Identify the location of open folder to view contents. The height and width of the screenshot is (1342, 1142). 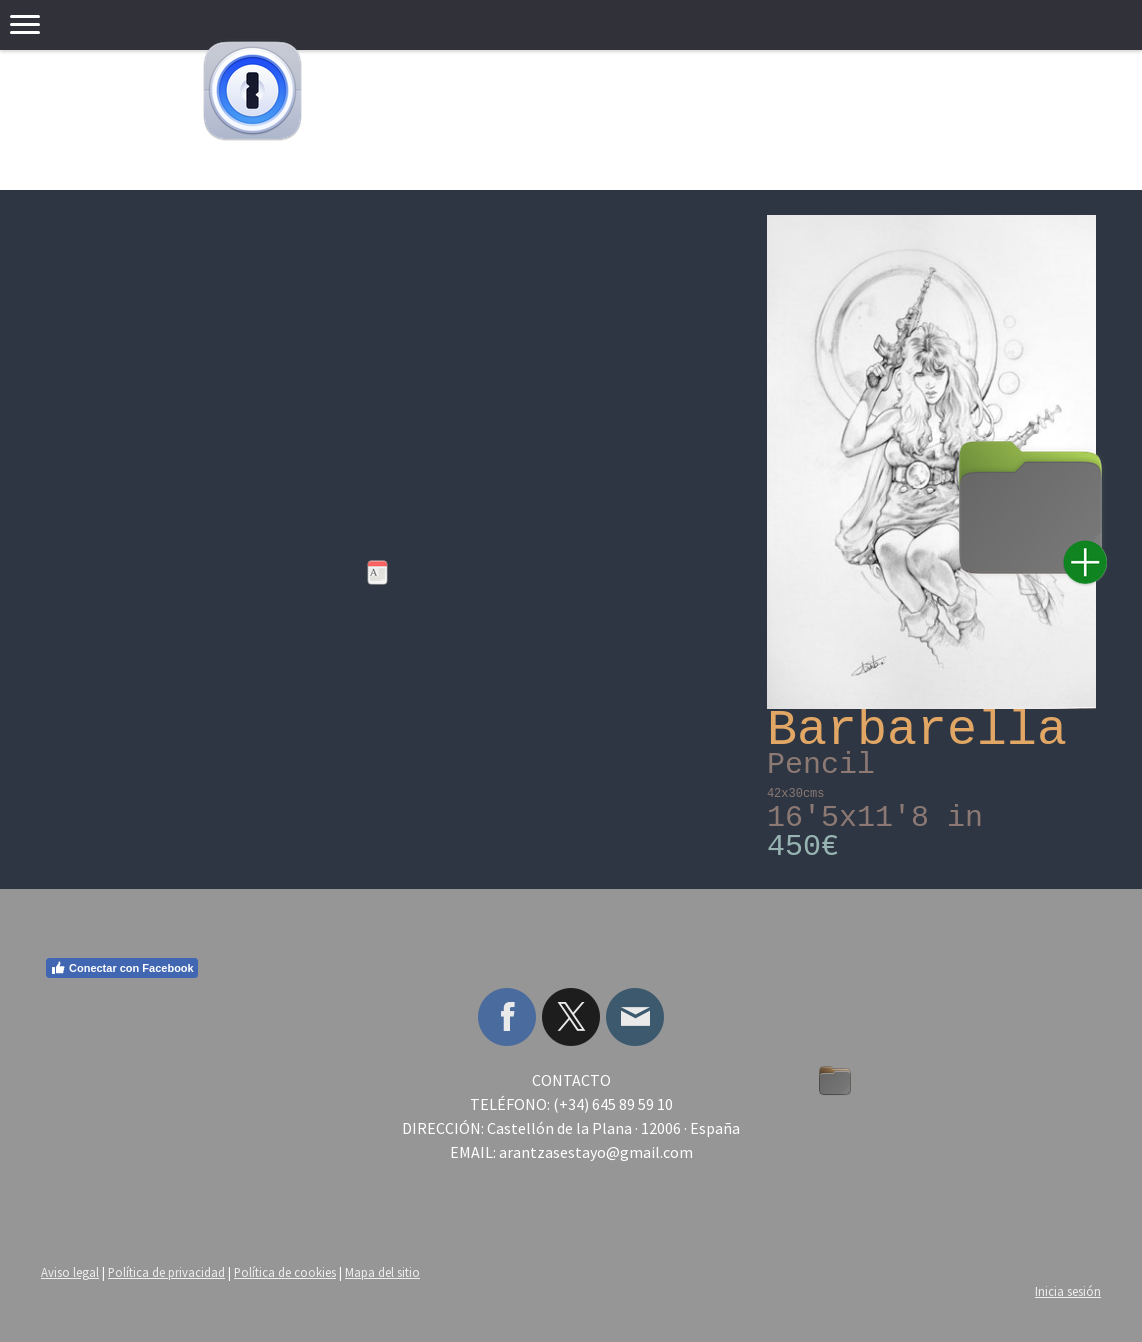
(835, 1080).